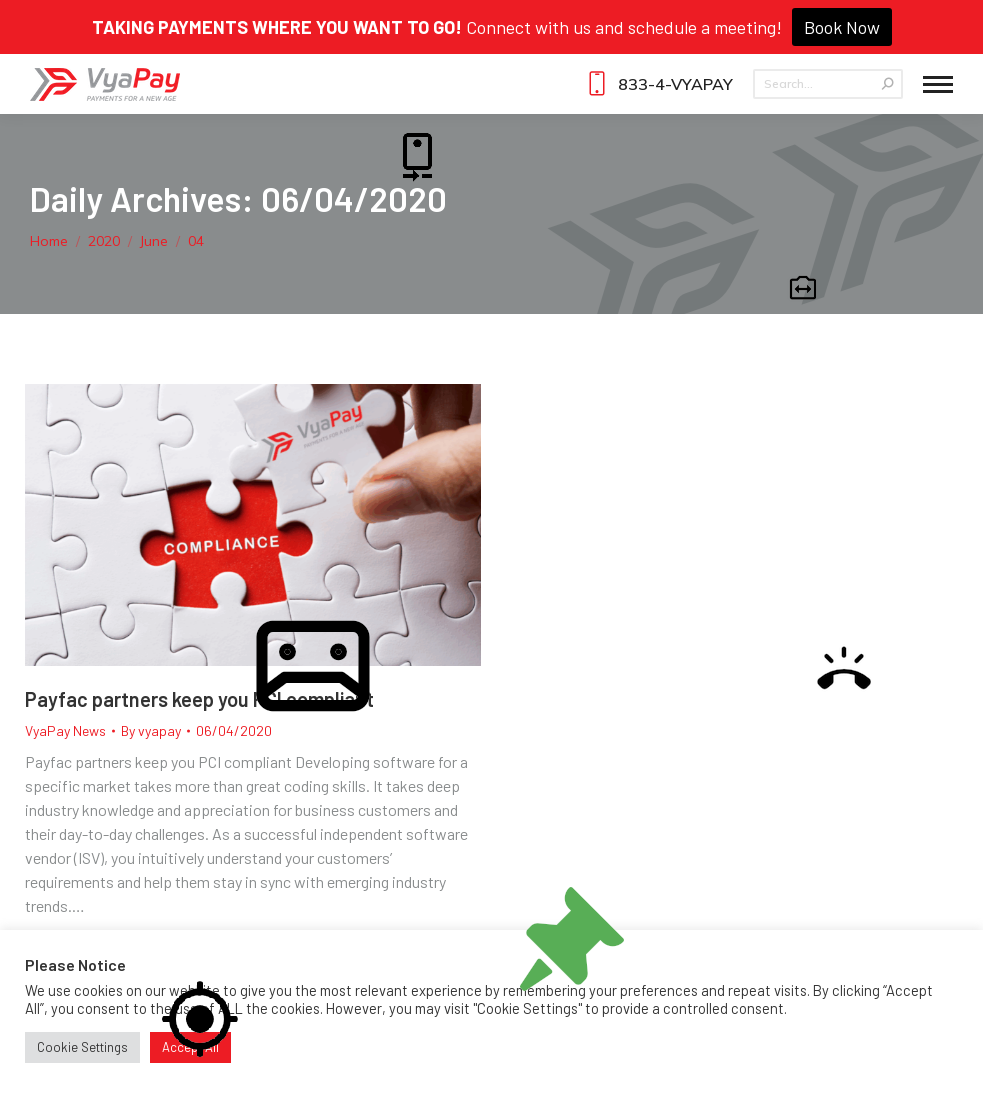  I want to click on switch between front and rear camera, so click(803, 289).